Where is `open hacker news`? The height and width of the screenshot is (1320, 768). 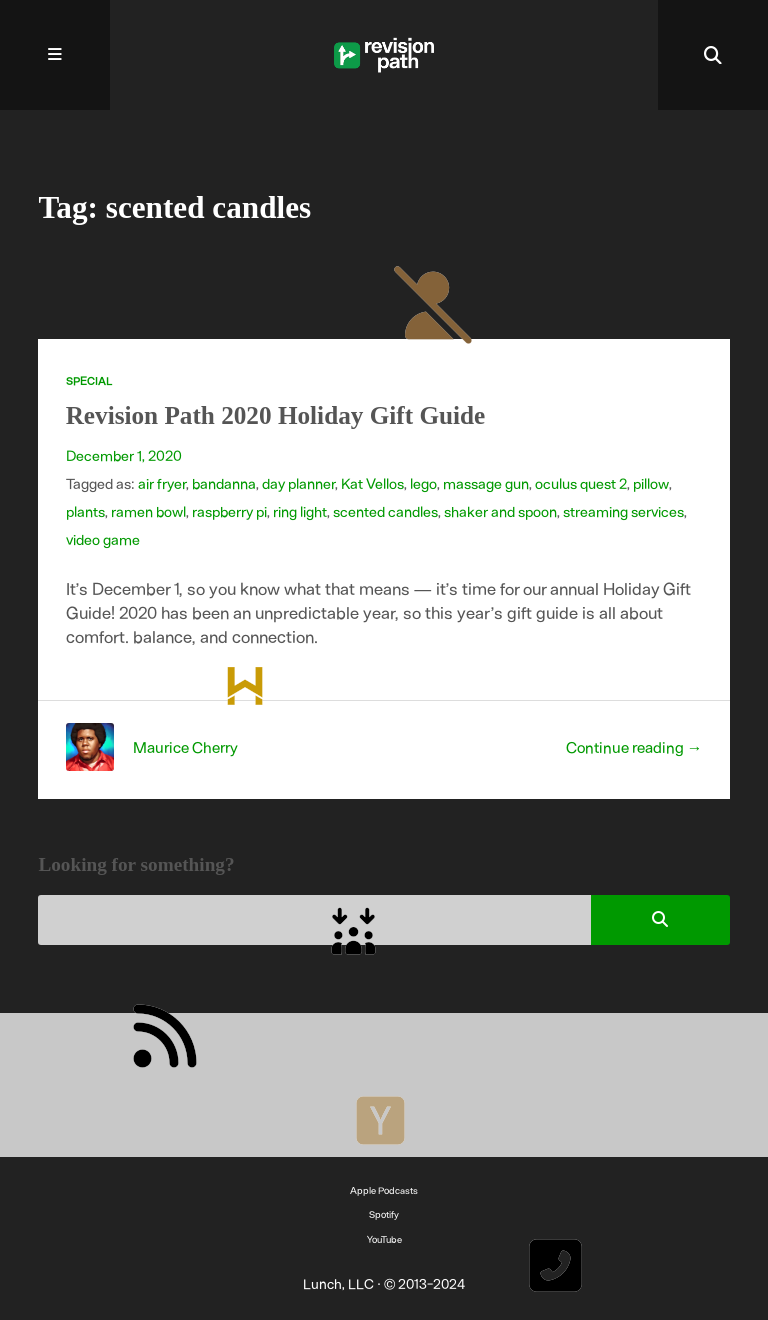
open hacker news is located at coordinates (380, 1120).